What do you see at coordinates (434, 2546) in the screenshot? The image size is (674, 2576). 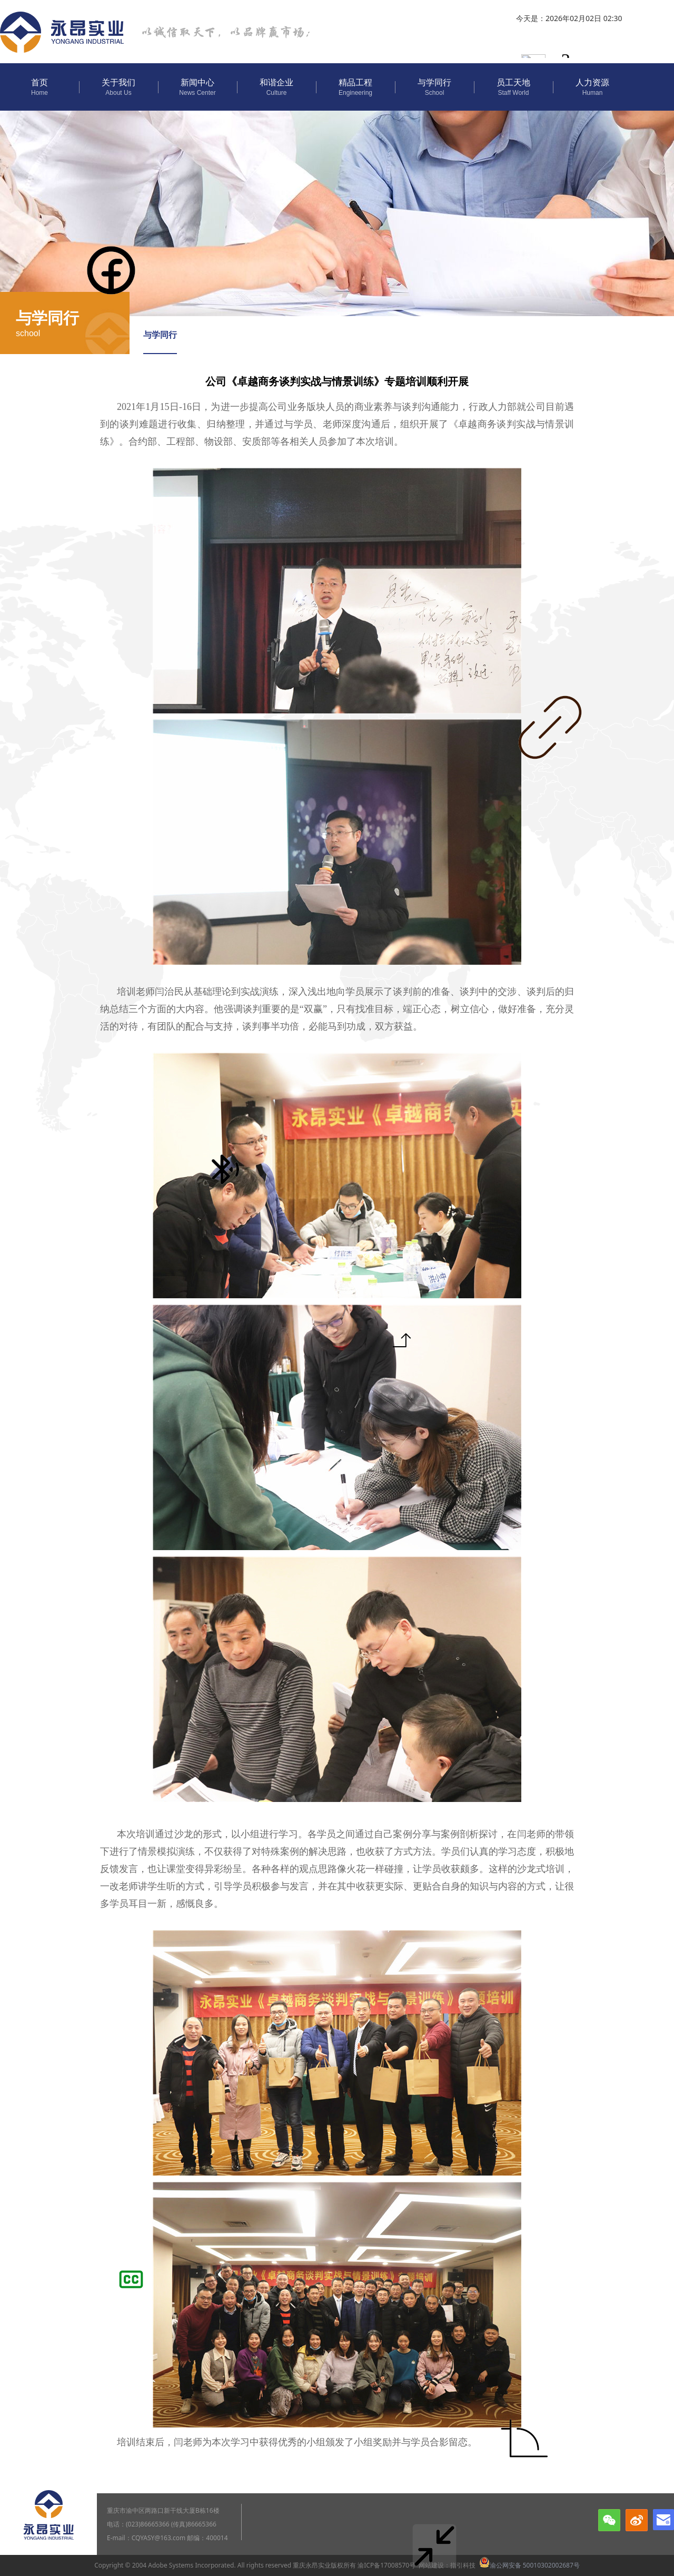 I see `minimize or collapse a window` at bounding box center [434, 2546].